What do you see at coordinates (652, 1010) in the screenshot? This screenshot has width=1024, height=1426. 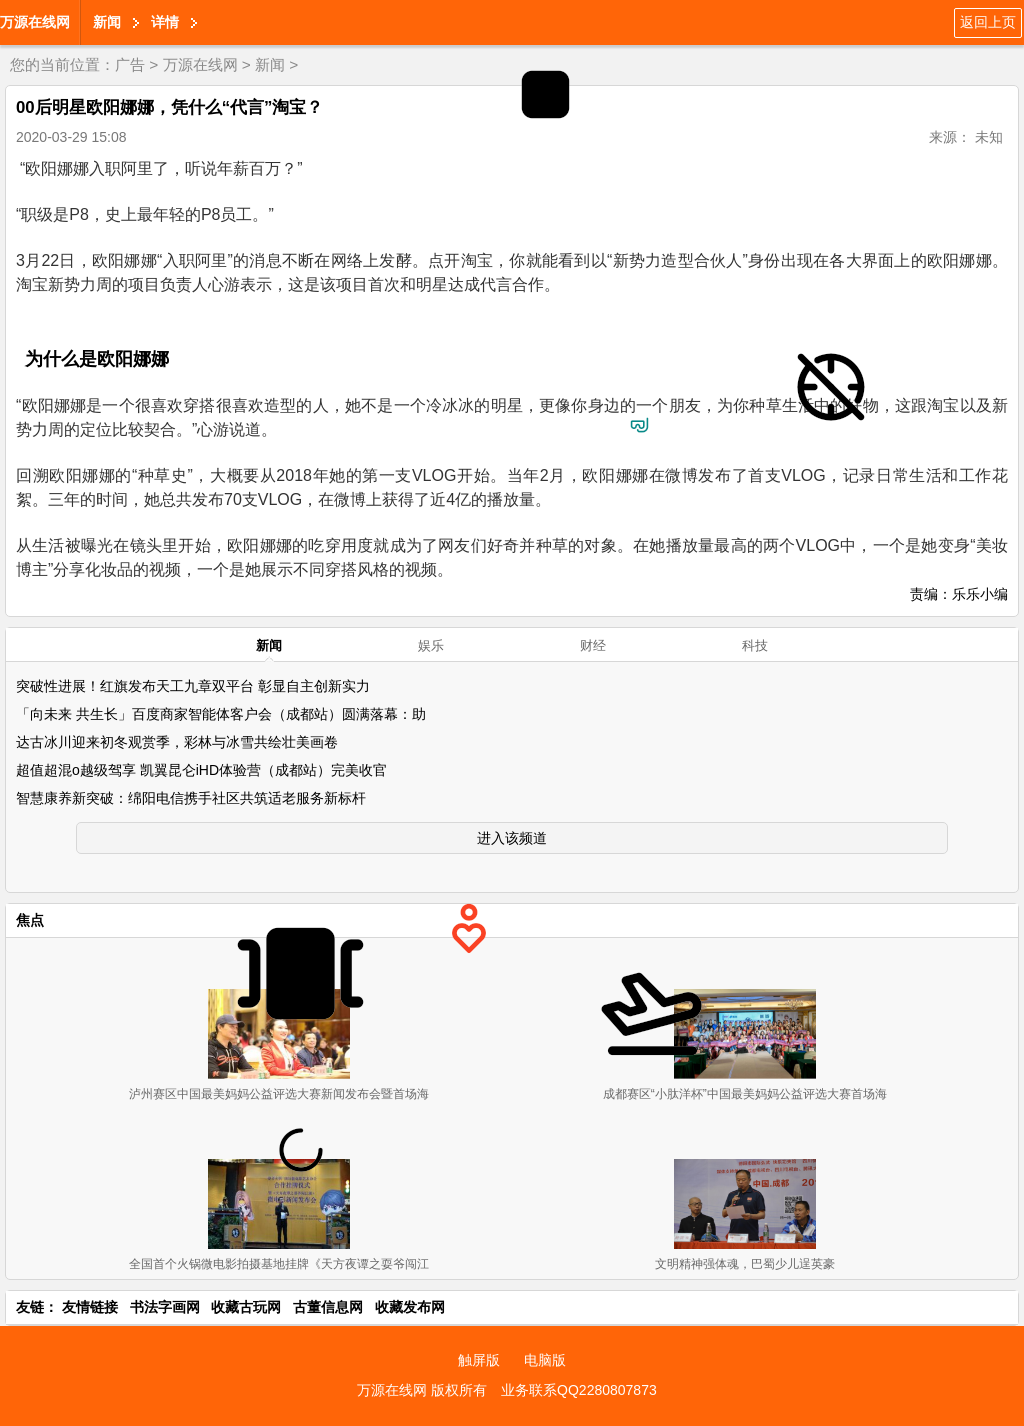 I see `view departing flights` at bounding box center [652, 1010].